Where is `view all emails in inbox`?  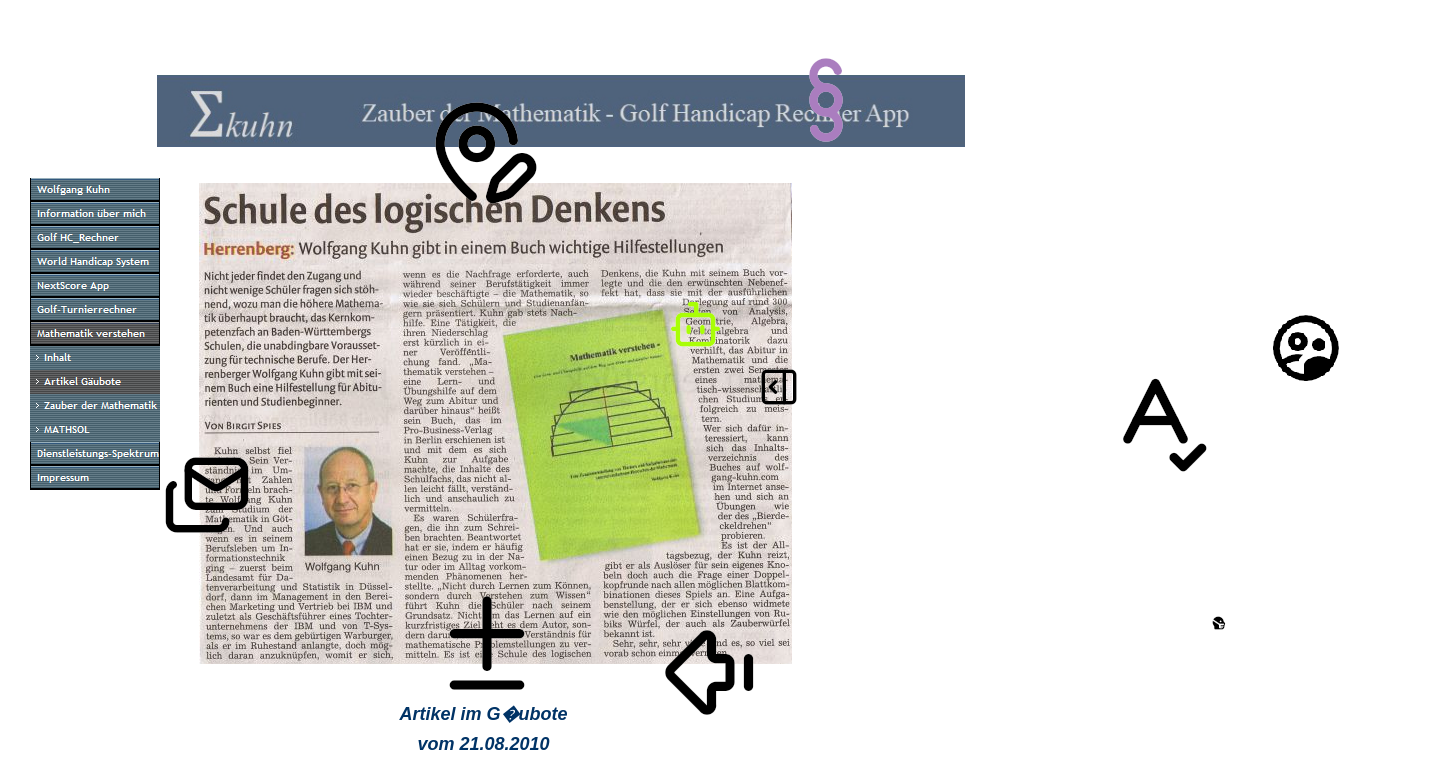 view all emails in inbox is located at coordinates (207, 495).